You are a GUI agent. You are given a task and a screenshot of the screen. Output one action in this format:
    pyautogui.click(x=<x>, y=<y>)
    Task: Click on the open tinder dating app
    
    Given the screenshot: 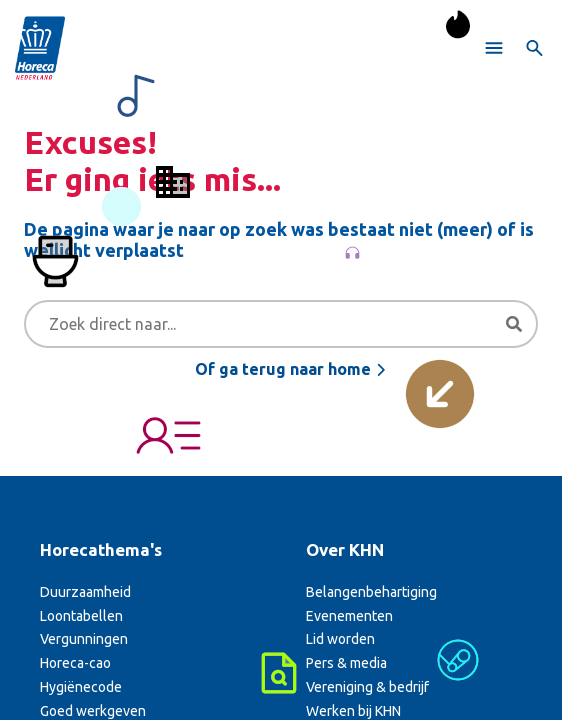 What is the action you would take?
    pyautogui.click(x=458, y=25)
    